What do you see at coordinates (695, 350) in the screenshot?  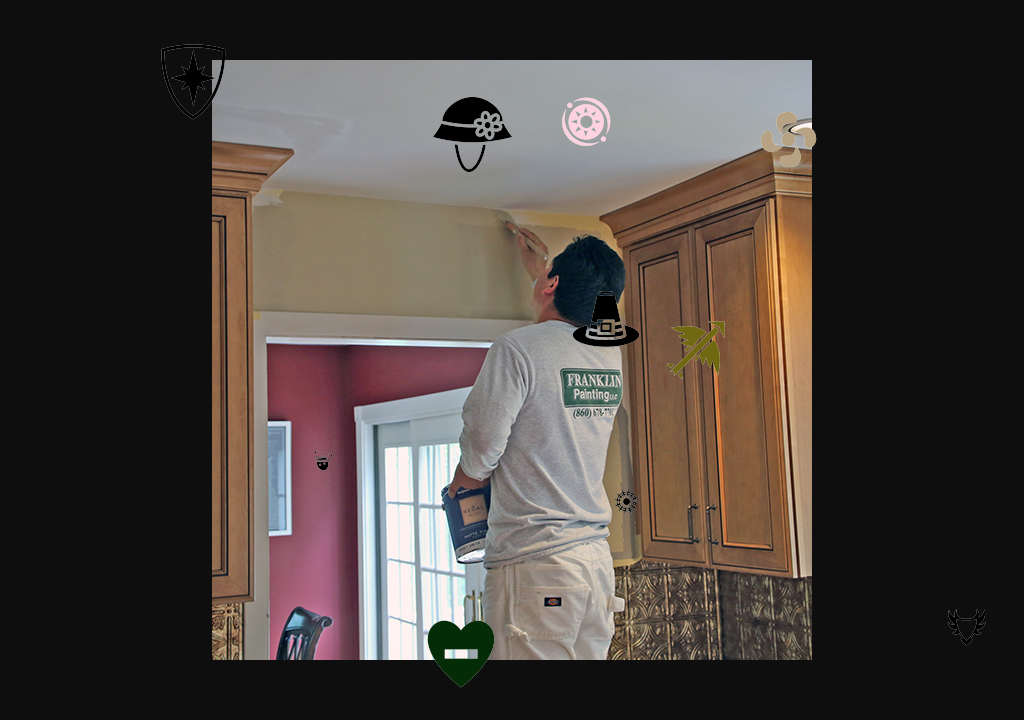 I see `indicates a ranged weapon or archery skill` at bounding box center [695, 350].